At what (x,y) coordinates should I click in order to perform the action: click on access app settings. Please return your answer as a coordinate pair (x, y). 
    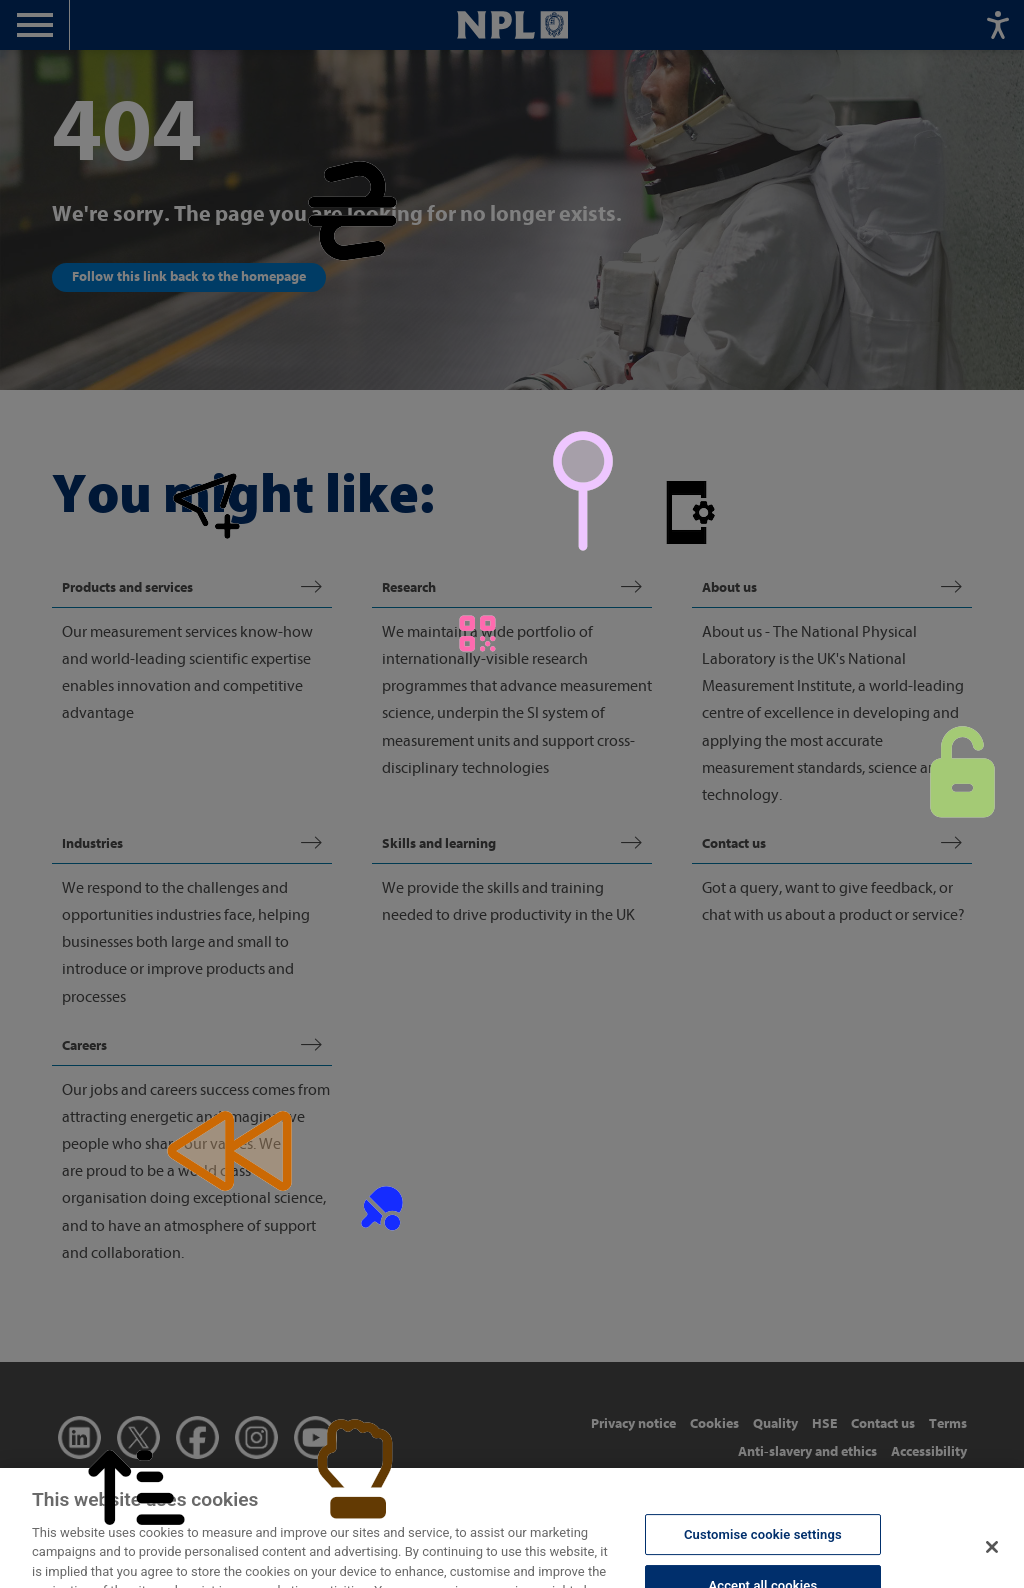
    Looking at the image, I should click on (686, 512).